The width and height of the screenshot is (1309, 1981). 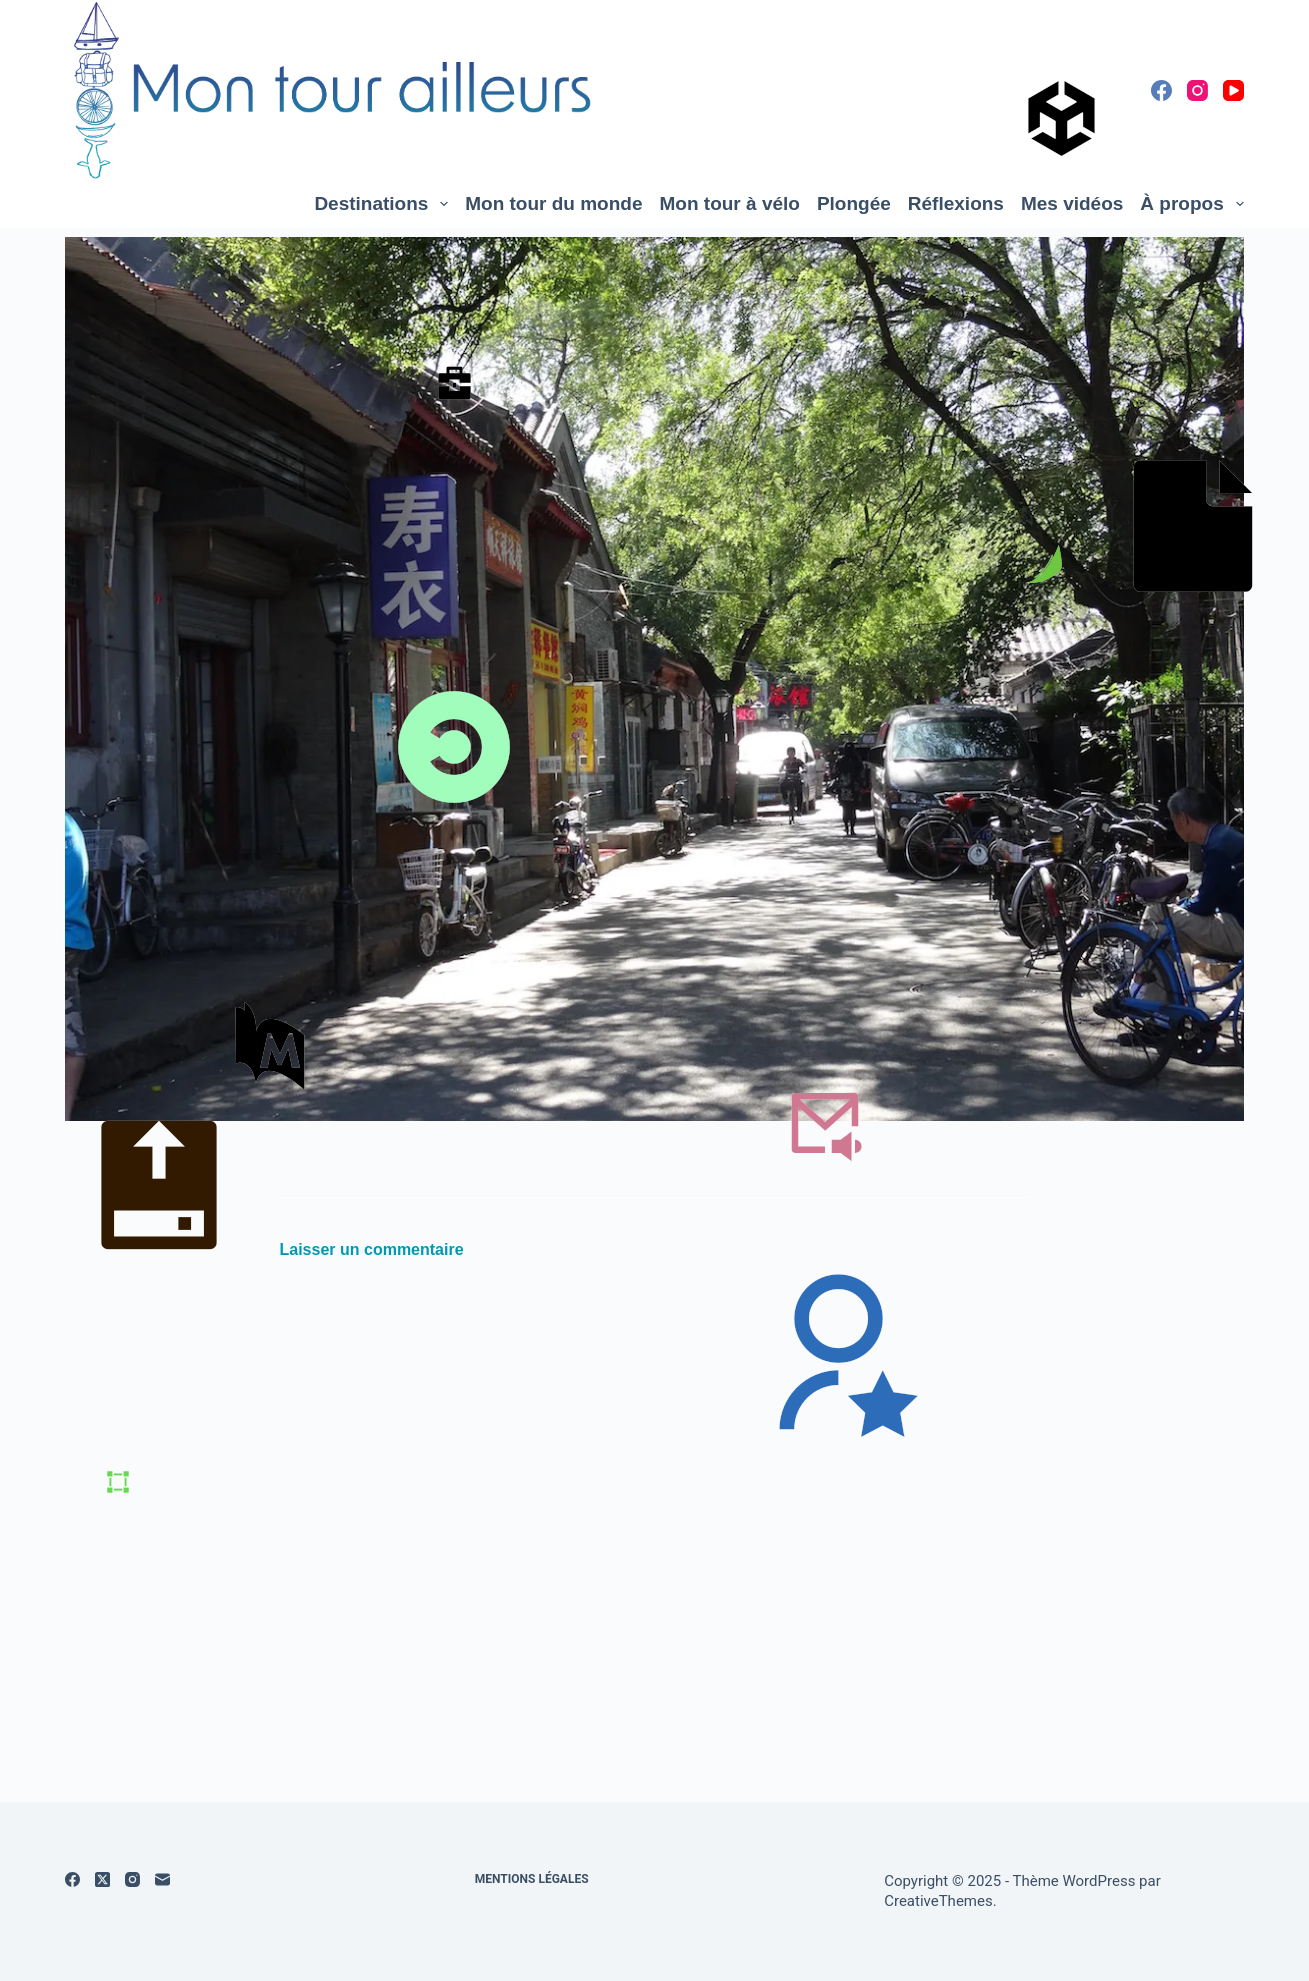 What do you see at coordinates (1193, 526) in the screenshot?
I see `view or open a document` at bounding box center [1193, 526].